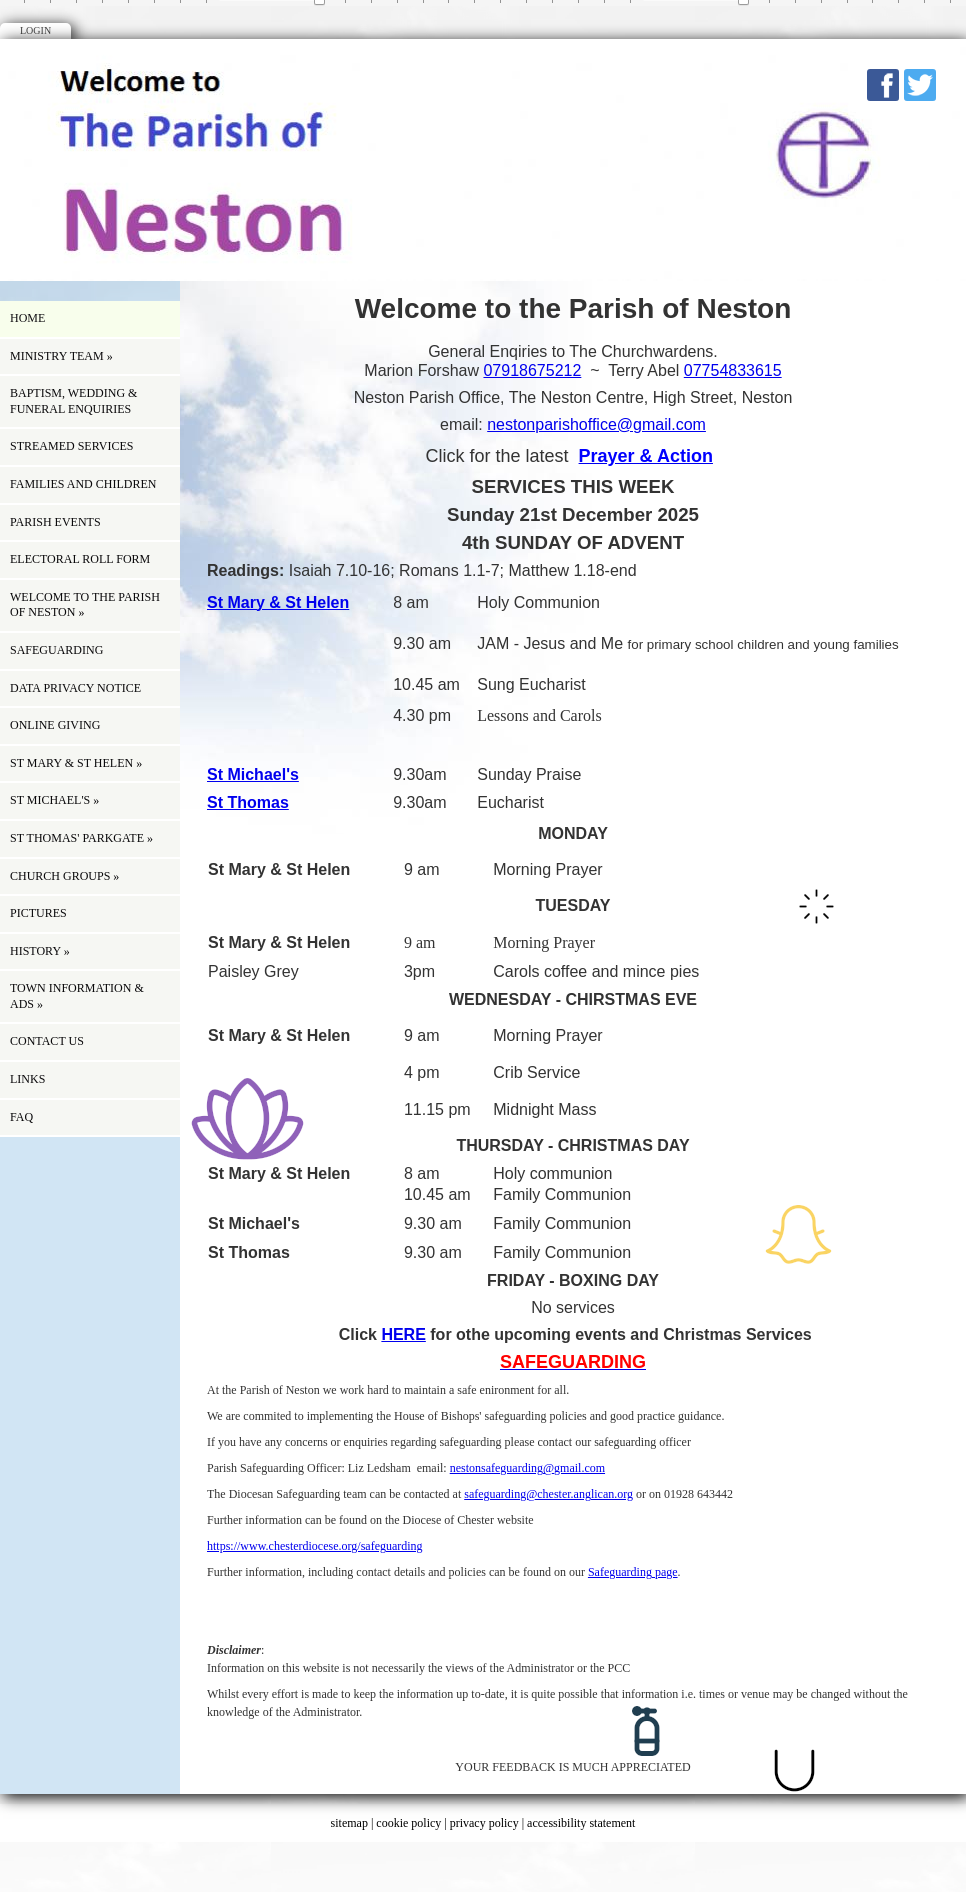 This screenshot has width=966, height=1892. Describe the element at coordinates (647, 1731) in the screenshot. I see `access scuba diving equipment or gear` at that location.